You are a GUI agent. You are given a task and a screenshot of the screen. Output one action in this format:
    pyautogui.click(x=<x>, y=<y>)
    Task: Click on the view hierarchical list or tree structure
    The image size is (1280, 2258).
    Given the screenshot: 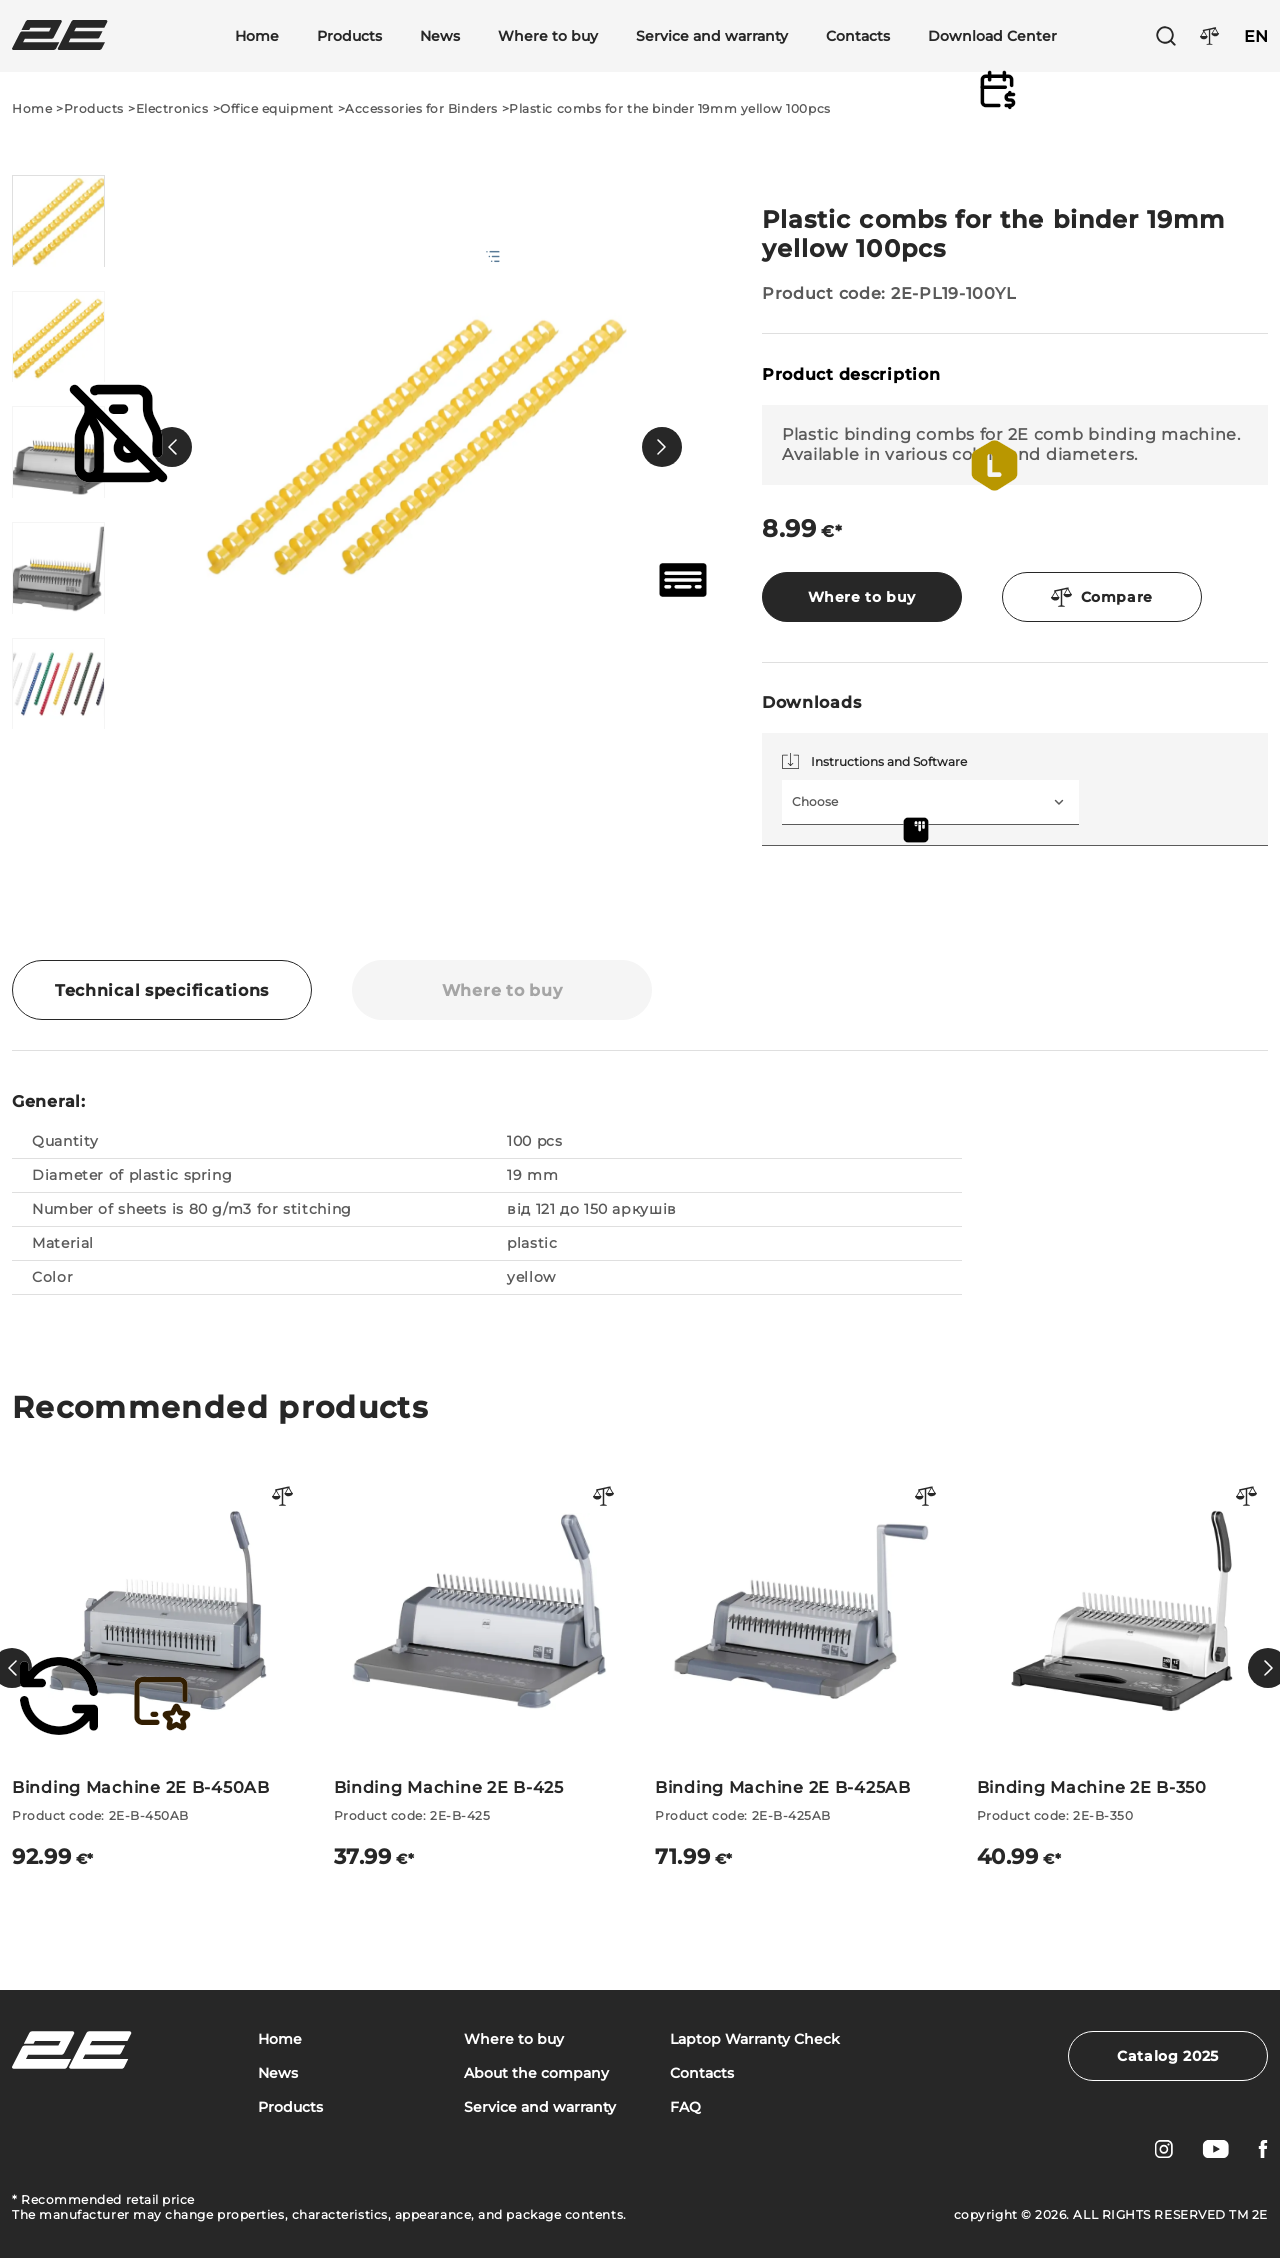 What is the action you would take?
    pyautogui.click(x=492, y=256)
    